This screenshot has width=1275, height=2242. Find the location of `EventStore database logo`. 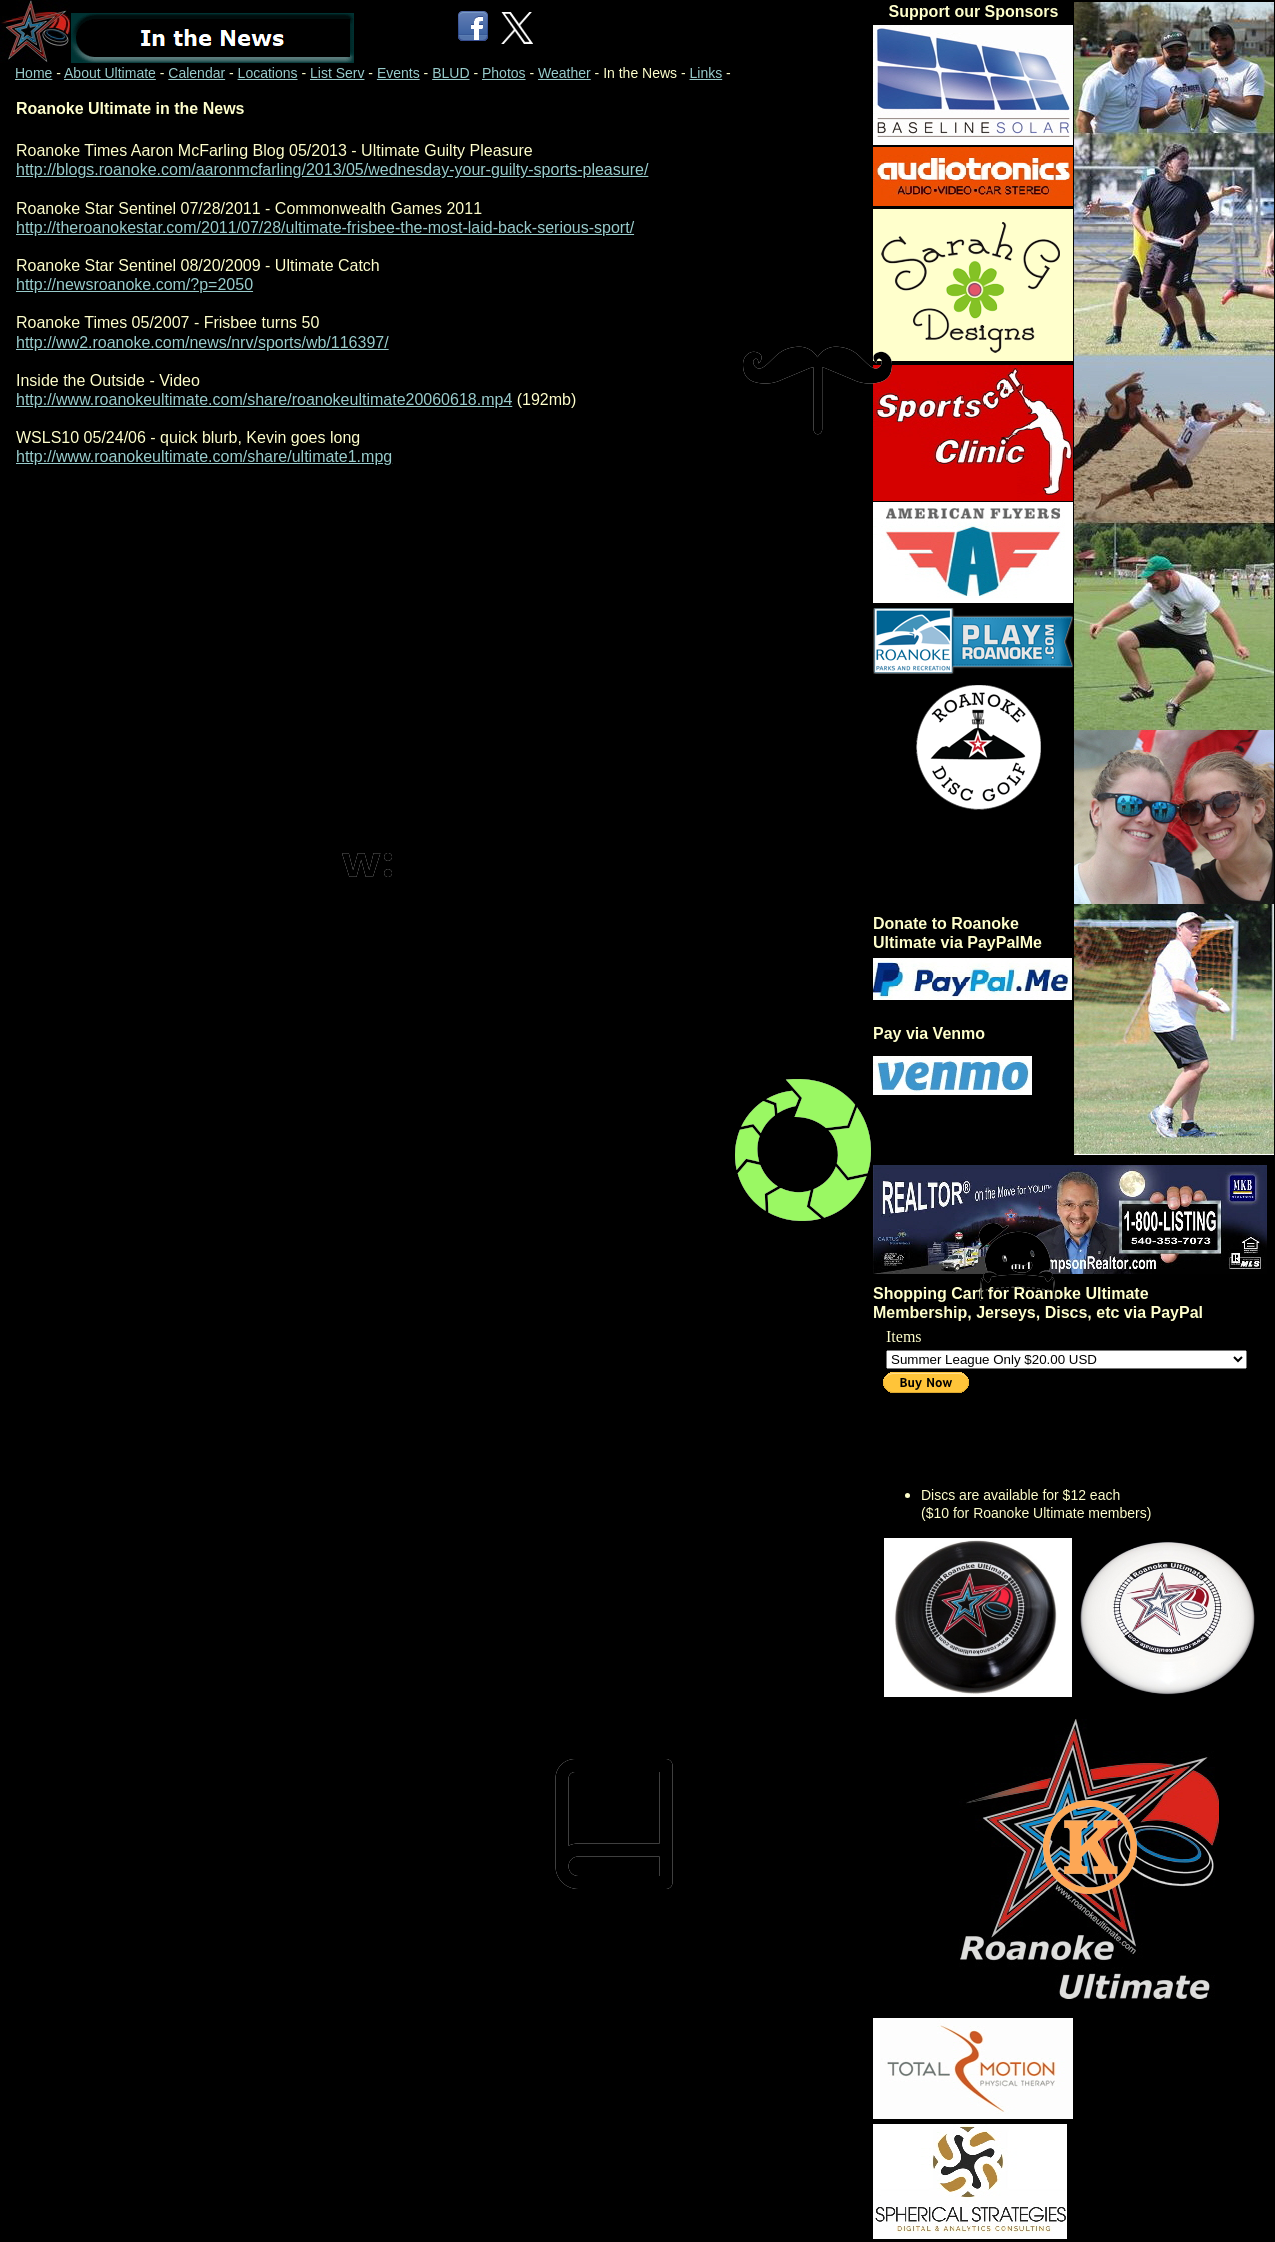

EventStore database logo is located at coordinates (803, 1150).